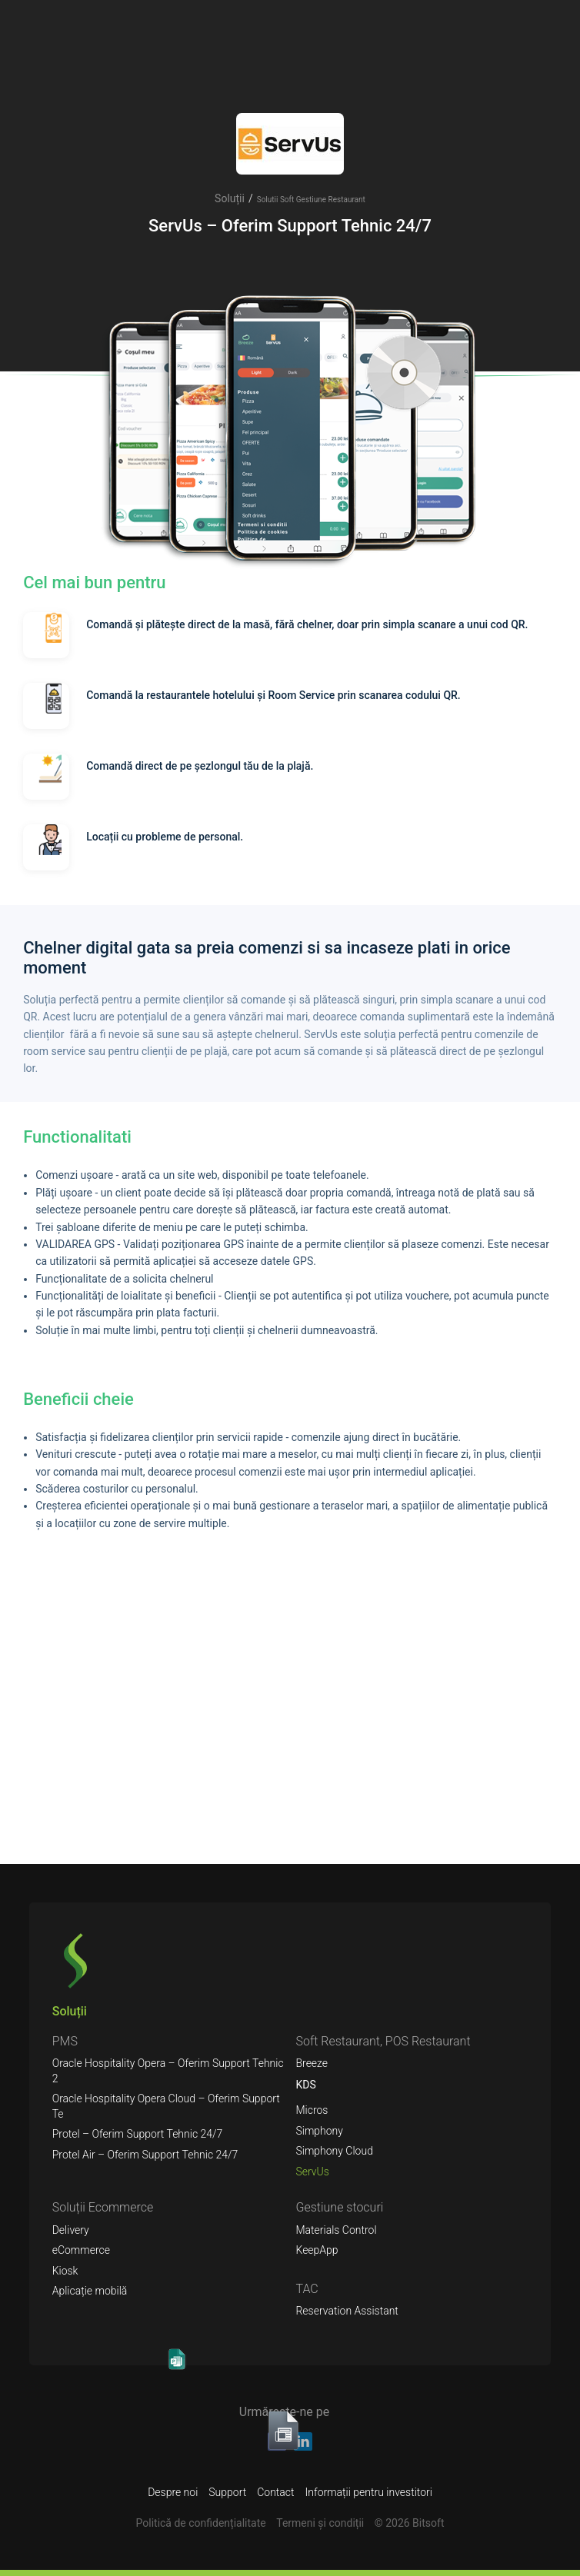 This screenshot has width=580, height=2576. What do you see at coordinates (283, 2431) in the screenshot?
I see `news message or newsletter file type` at bounding box center [283, 2431].